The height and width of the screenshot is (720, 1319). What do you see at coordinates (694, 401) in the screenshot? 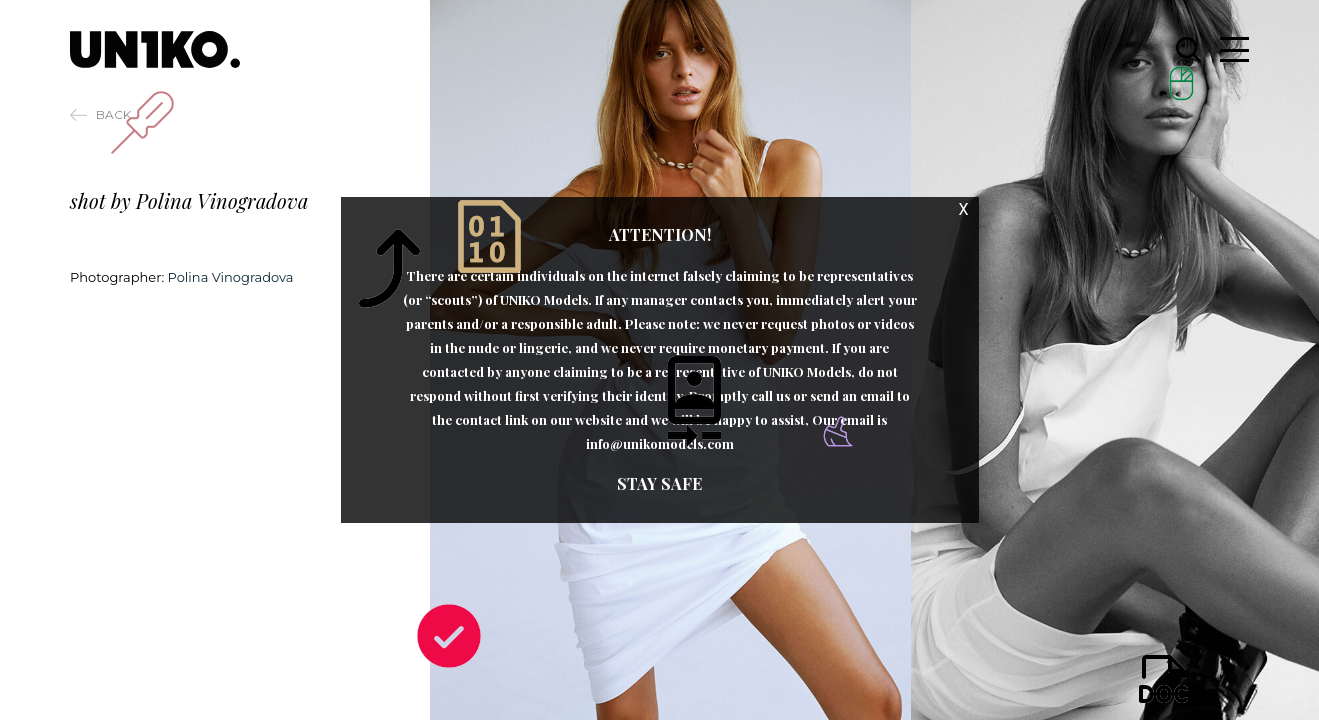
I see `switch to front-facing camera` at bounding box center [694, 401].